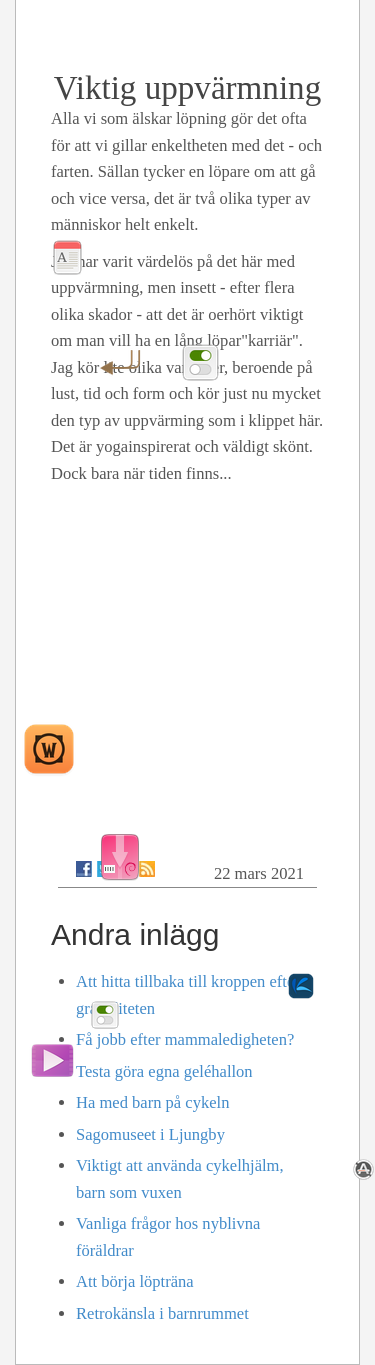 This screenshot has width=375, height=1365. What do you see at coordinates (119, 359) in the screenshot?
I see `reply to all recipients of an email` at bounding box center [119, 359].